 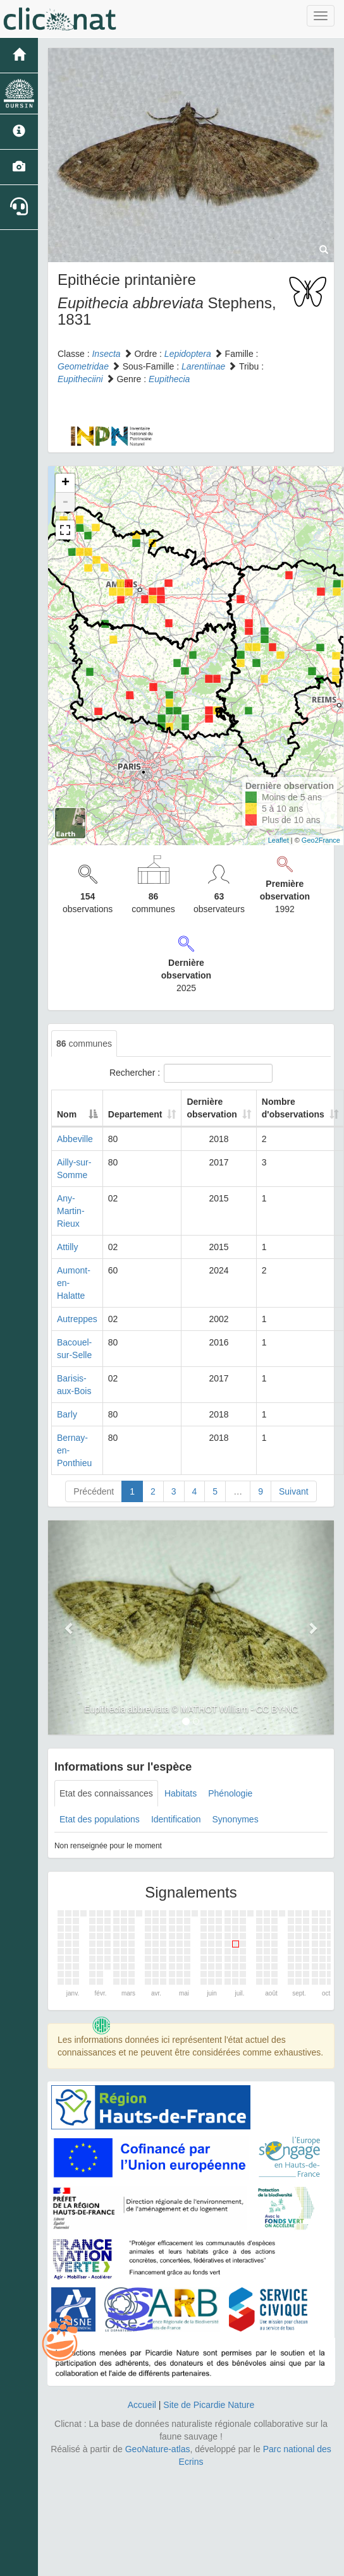 I want to click on access hobbit hole or fantasy dwelling location, so click(x=101, y=2025).